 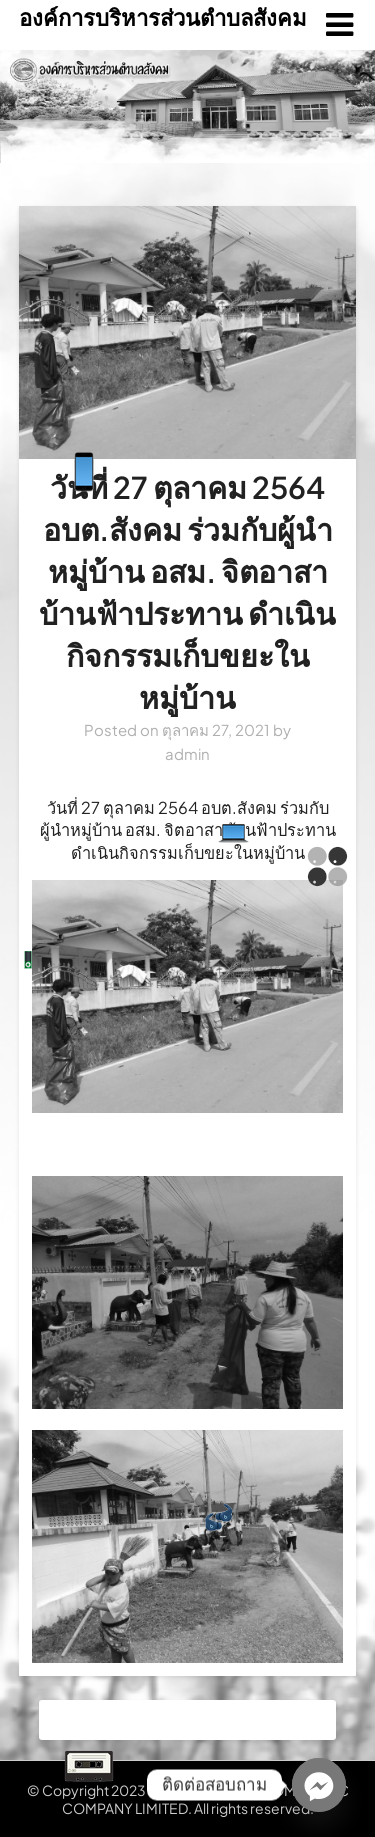 What do you see at coordinates (327, 866) in the screenshot?
I see `launch swell foop puzzle game` at bounding box center [327, 866].